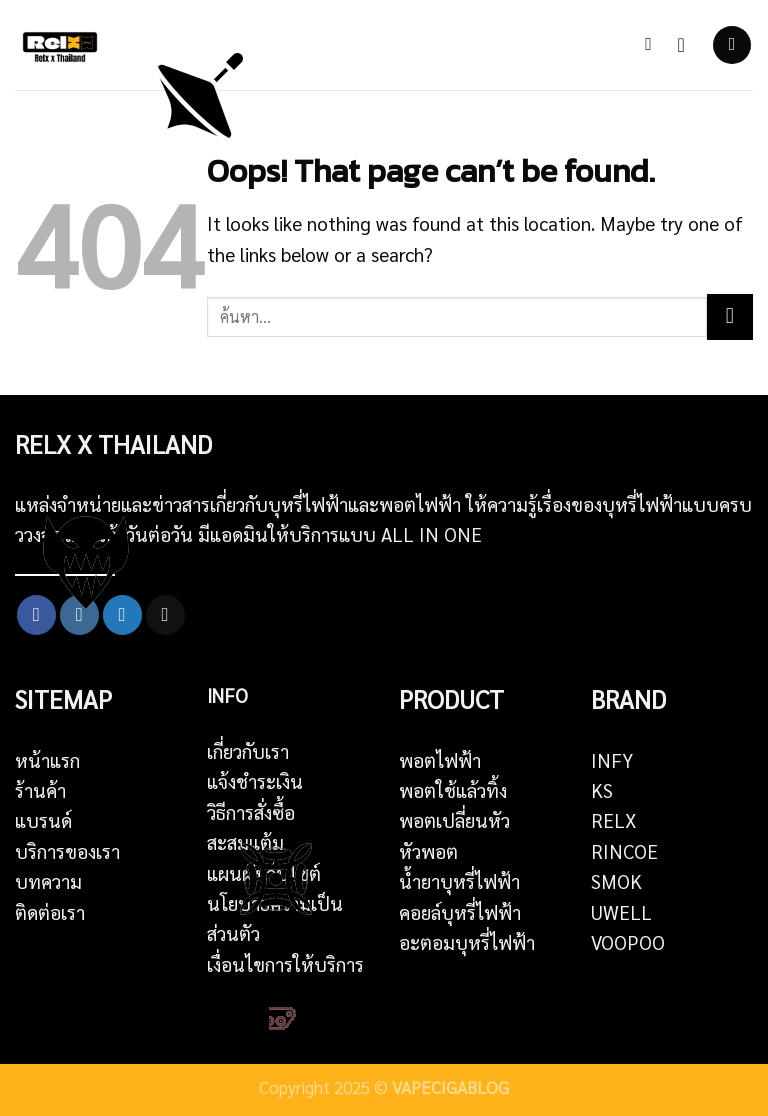 The image size is (768, 1116). What do you see at coordinates (85, 562) in the screenshot?
I see `select imp or demon character` at bounding box center [85, 562].